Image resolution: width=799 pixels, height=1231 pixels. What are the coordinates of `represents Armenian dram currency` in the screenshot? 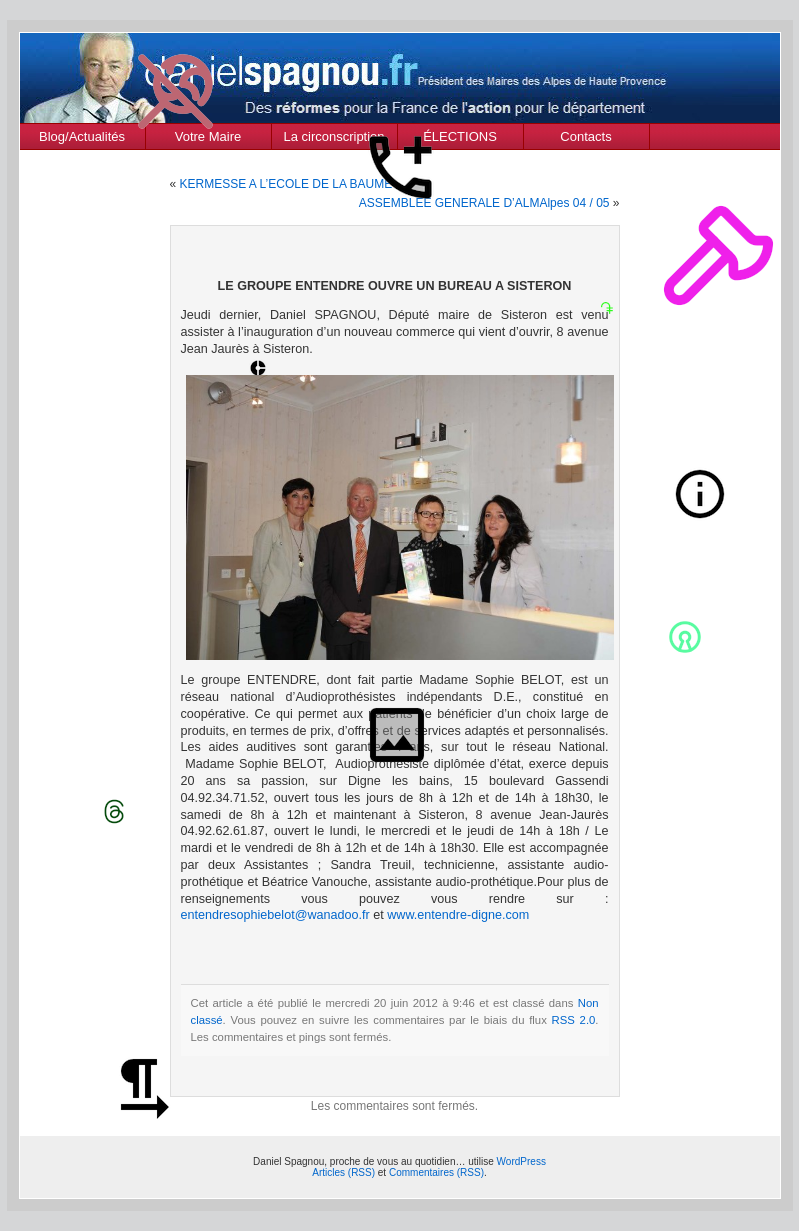 It's located at (607, 308).